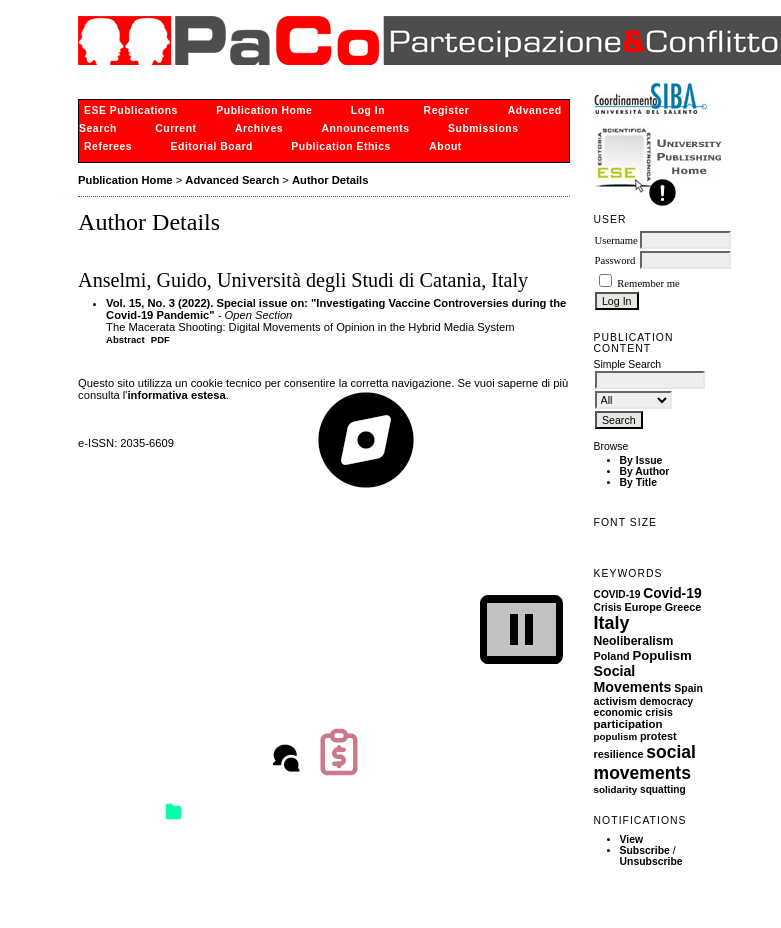 This screenshot has height=928, width=781. Describe the element at coordinates (339, 752) in the screenshot. I see `view financial report` at that location.